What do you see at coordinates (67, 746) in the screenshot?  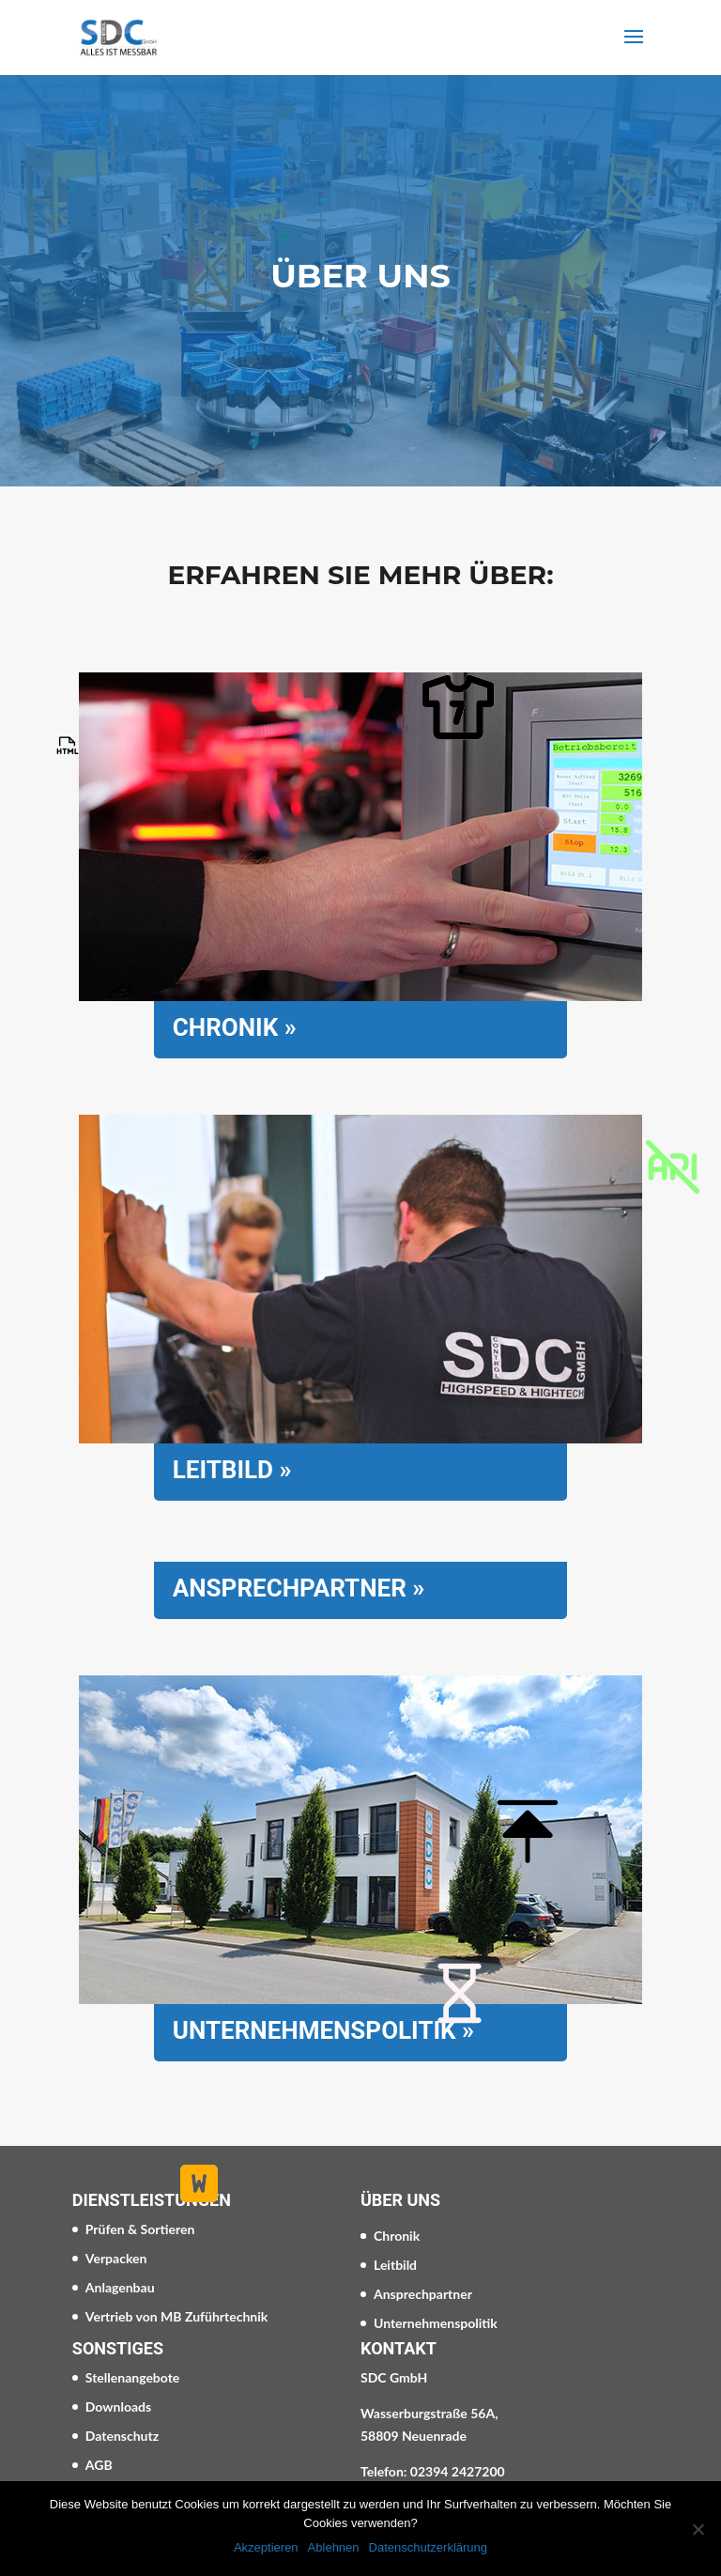 I see `view or open an HTML file` at bounding box center [67, 746].